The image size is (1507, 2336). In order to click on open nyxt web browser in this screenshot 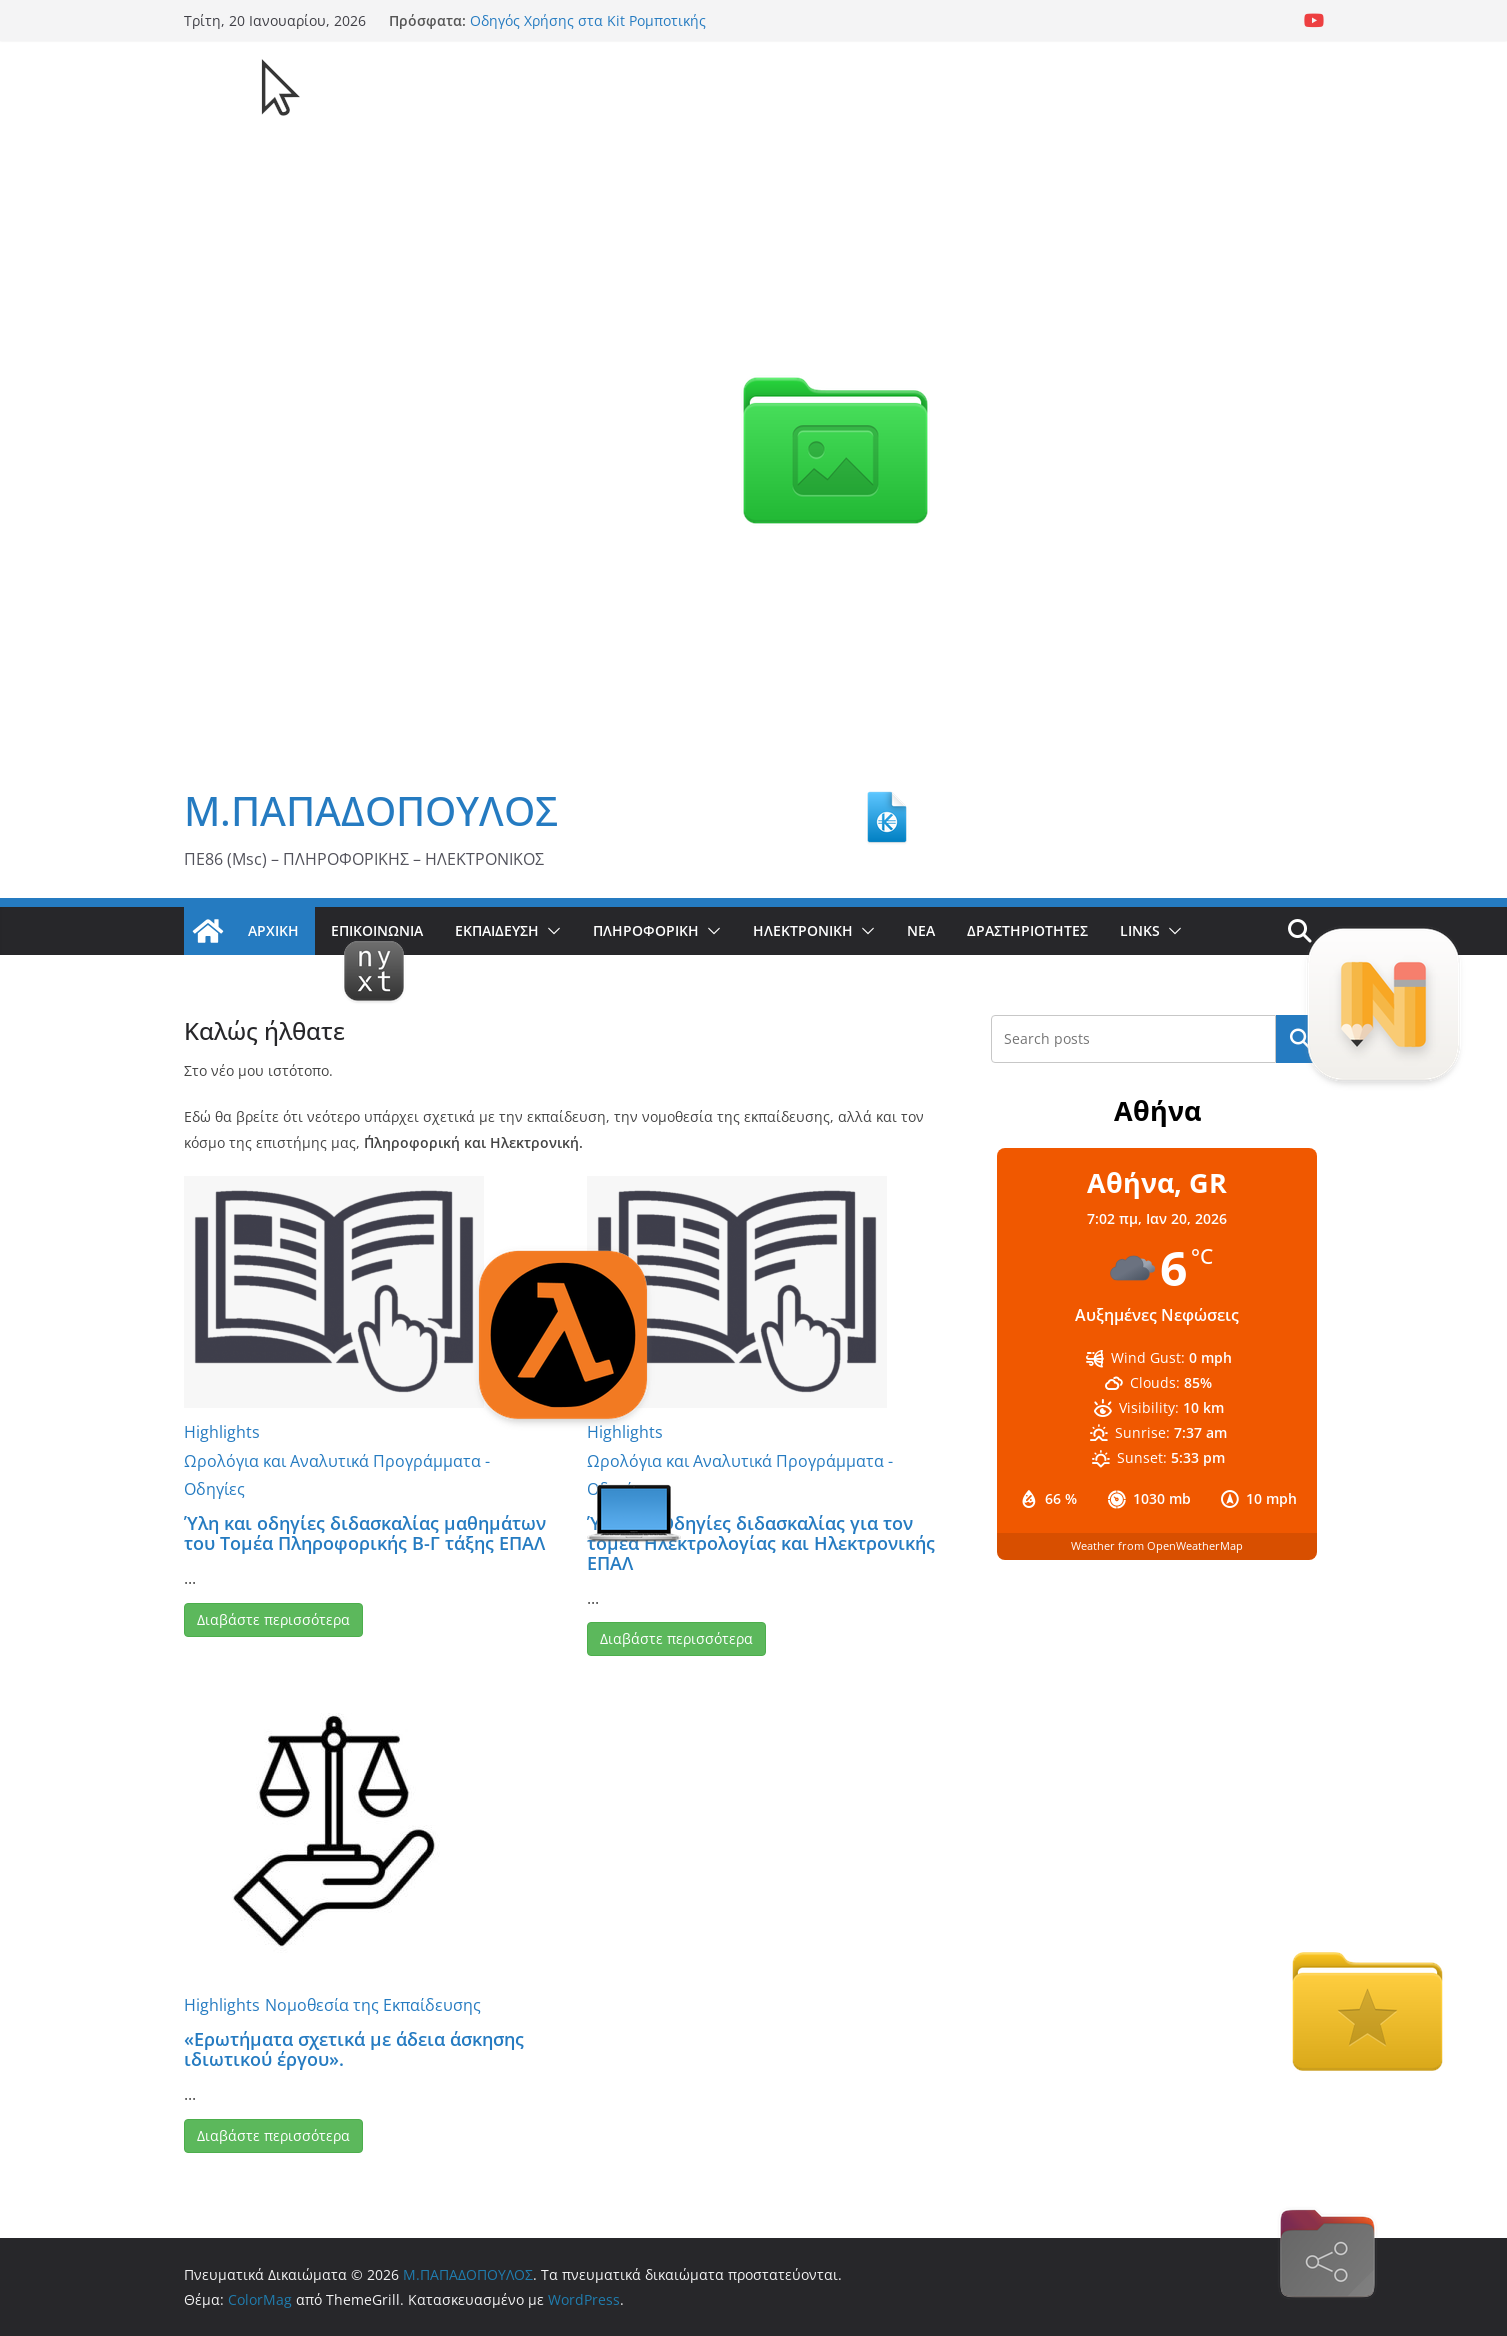, I will do `click(374, 971)`.